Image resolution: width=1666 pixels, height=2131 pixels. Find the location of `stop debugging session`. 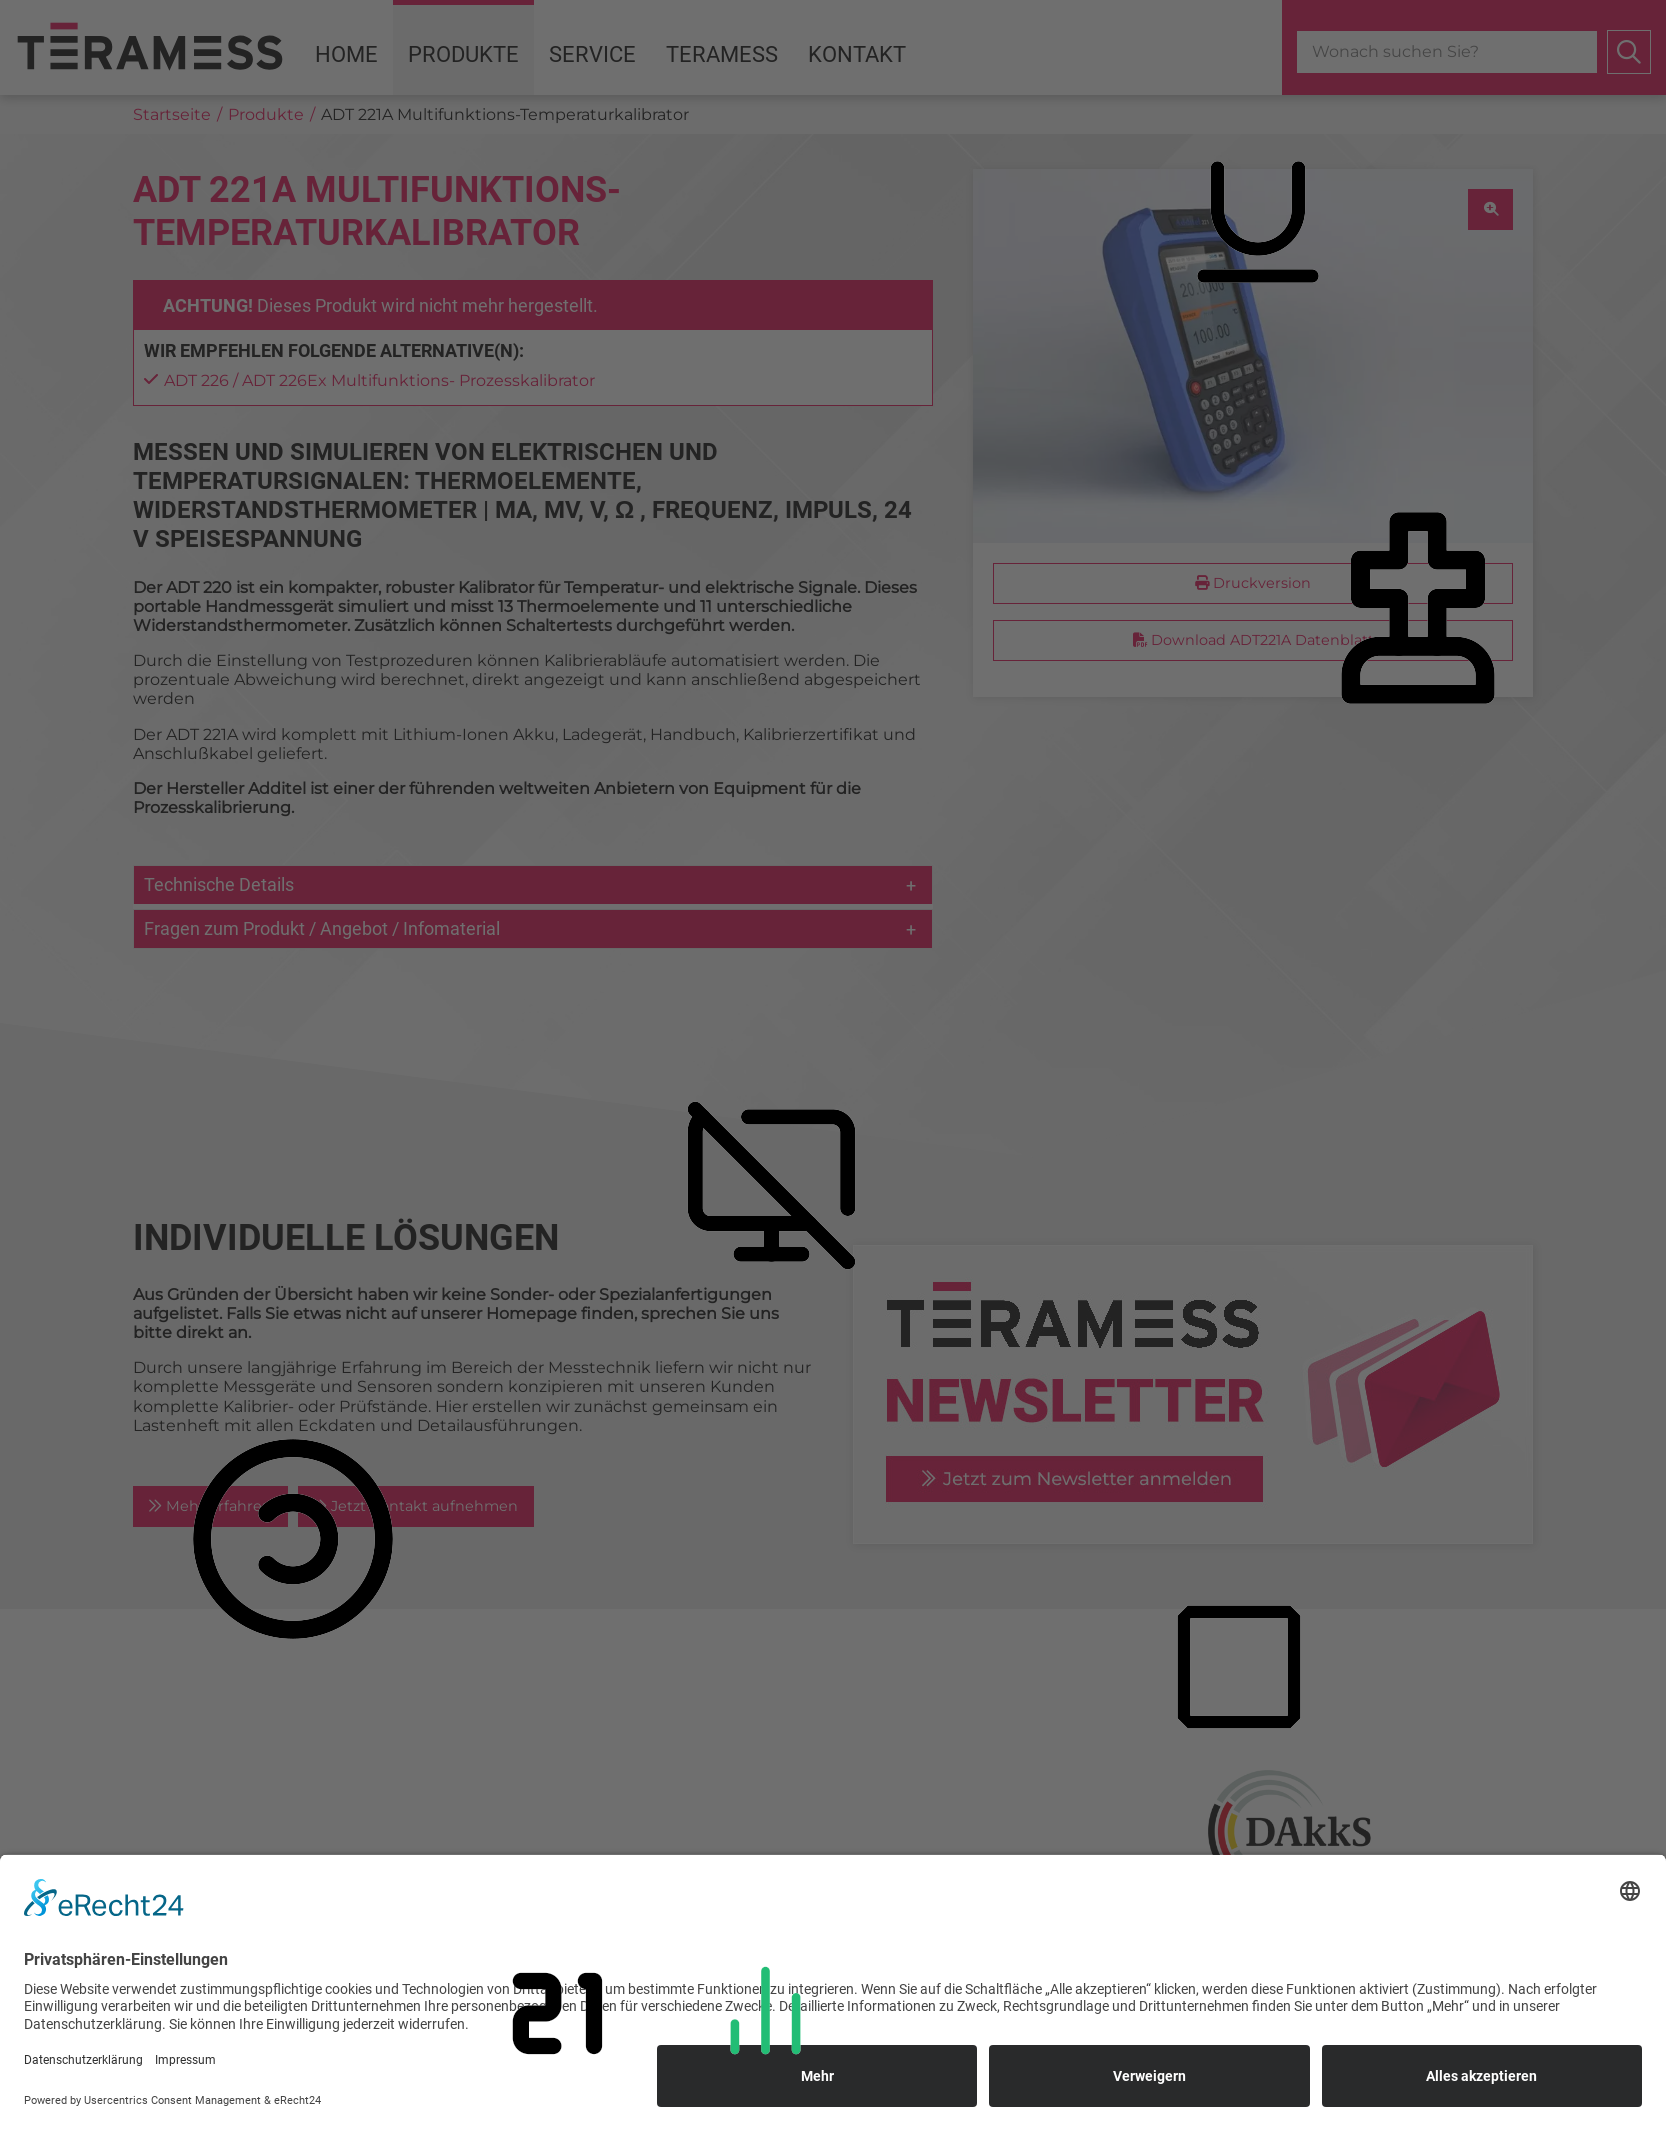

stop debugging session is located at coordinates (1239, 1667).